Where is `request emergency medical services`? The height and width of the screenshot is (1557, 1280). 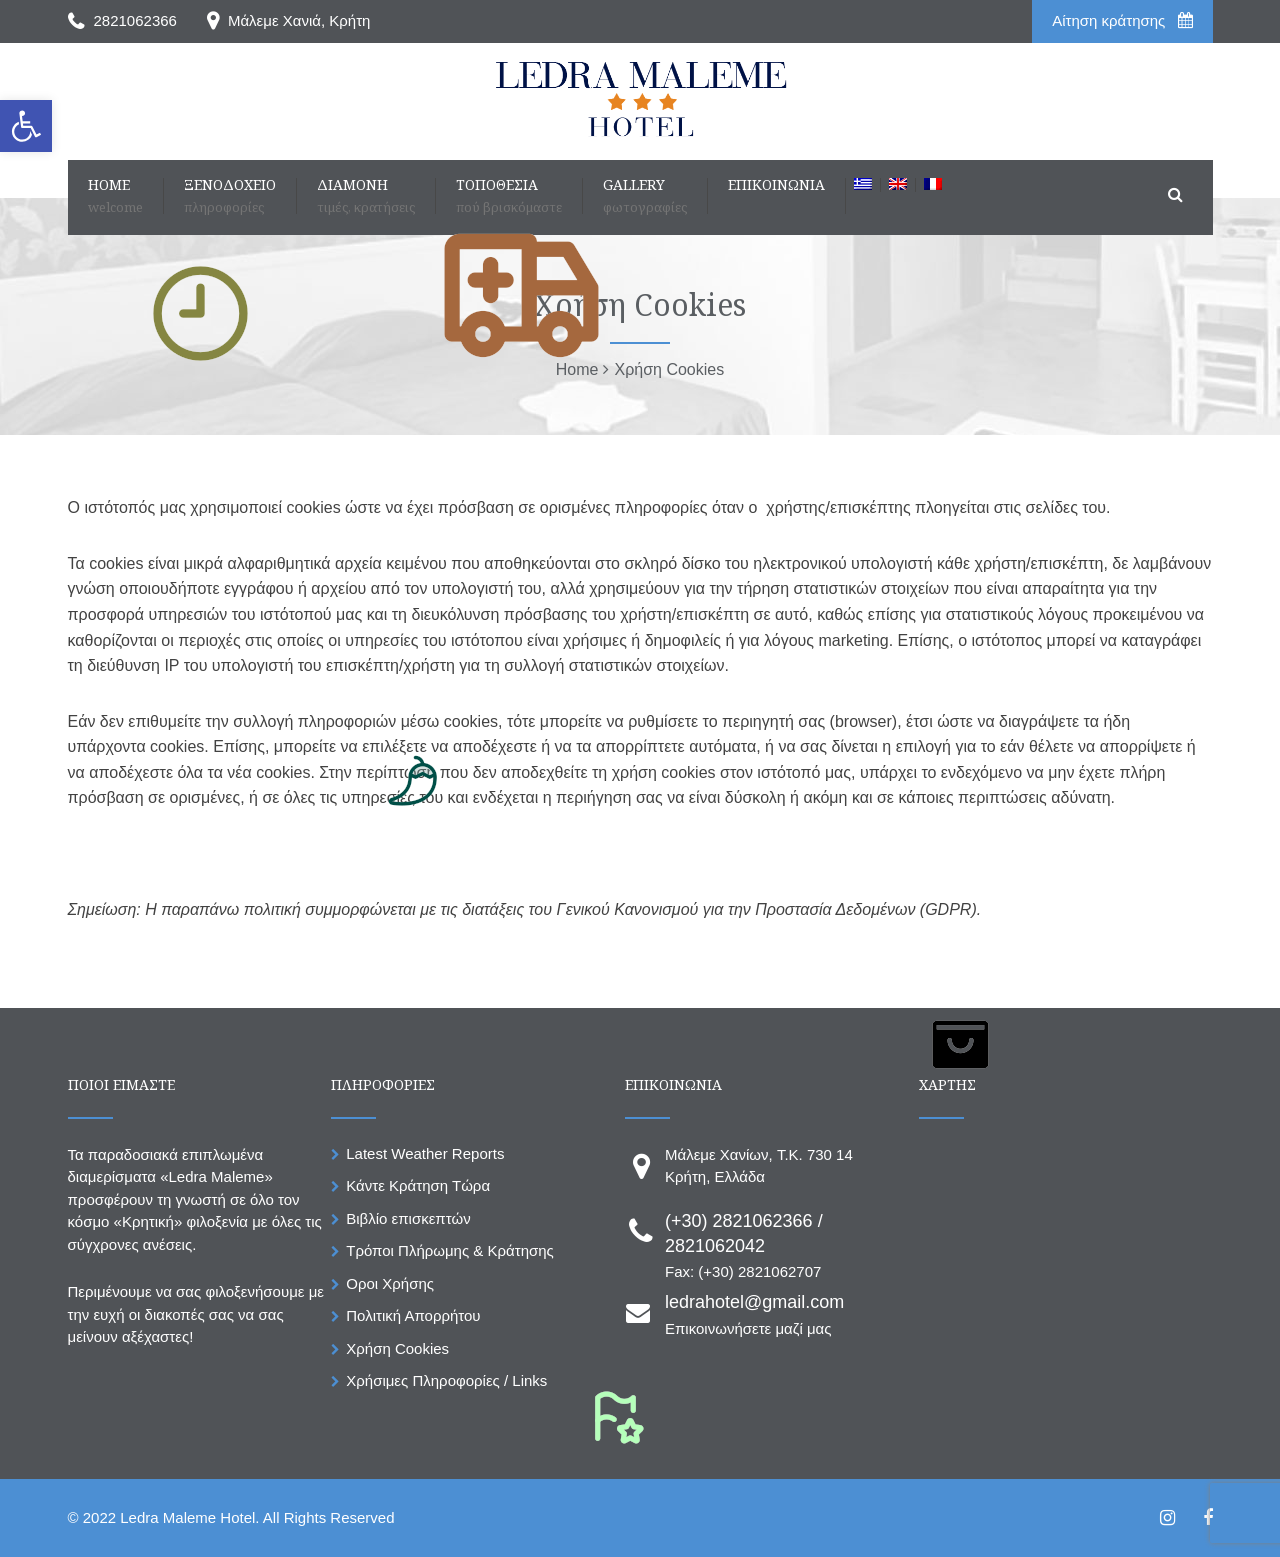
request emergency medical services is located at coordinates (521, 295).